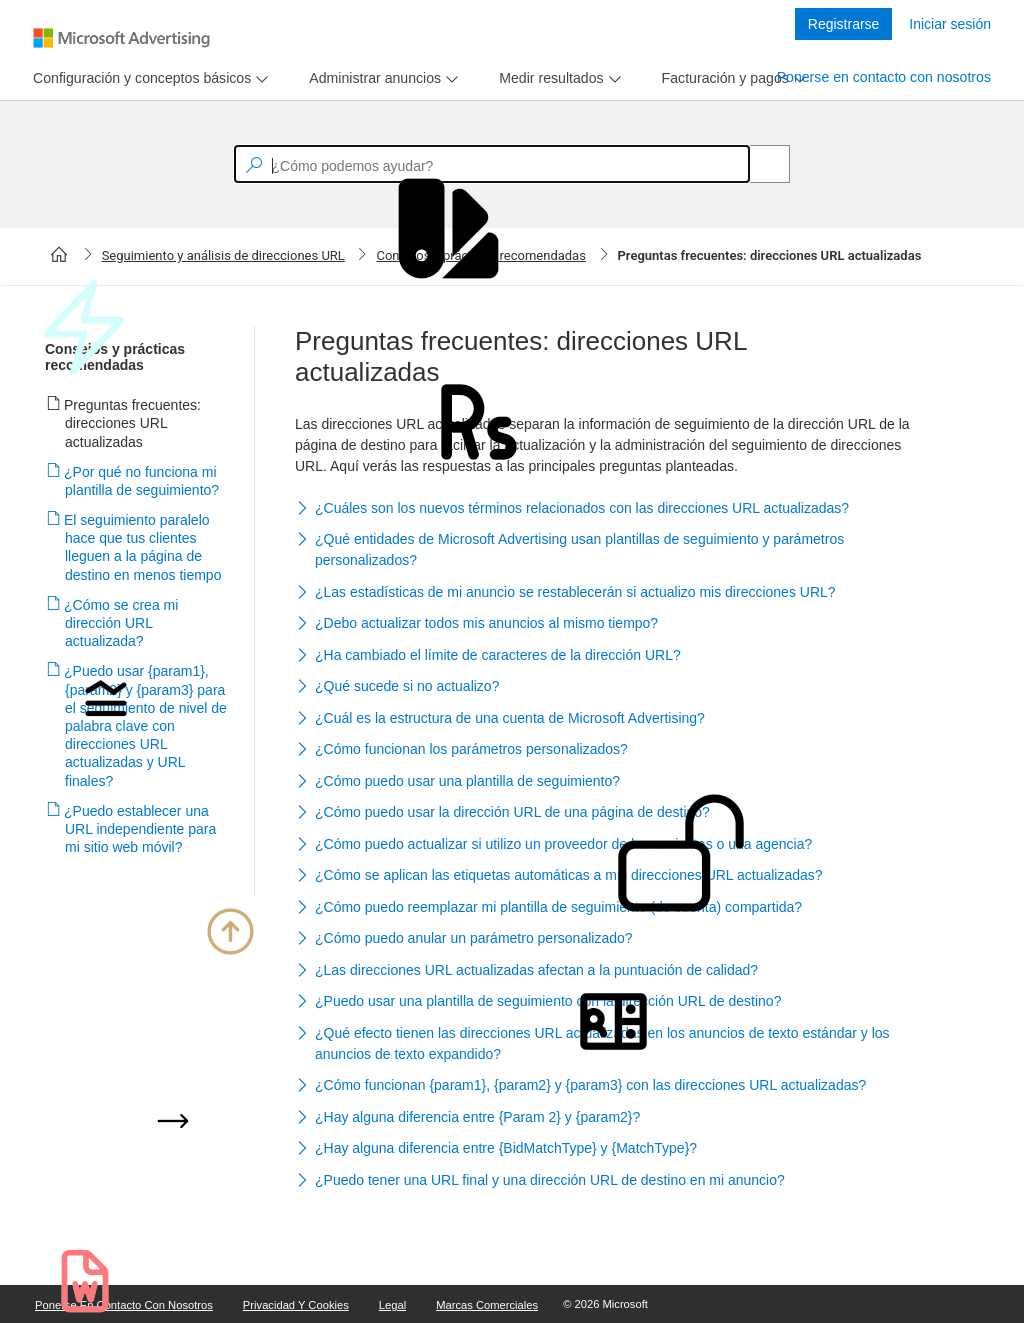 The height and width of the screenshot is (1323, 1024). What do you see at coordinates (85, 1281) in the screenshot?
I see `open a Microsoft Word document` at bounding box center [85, 1281].